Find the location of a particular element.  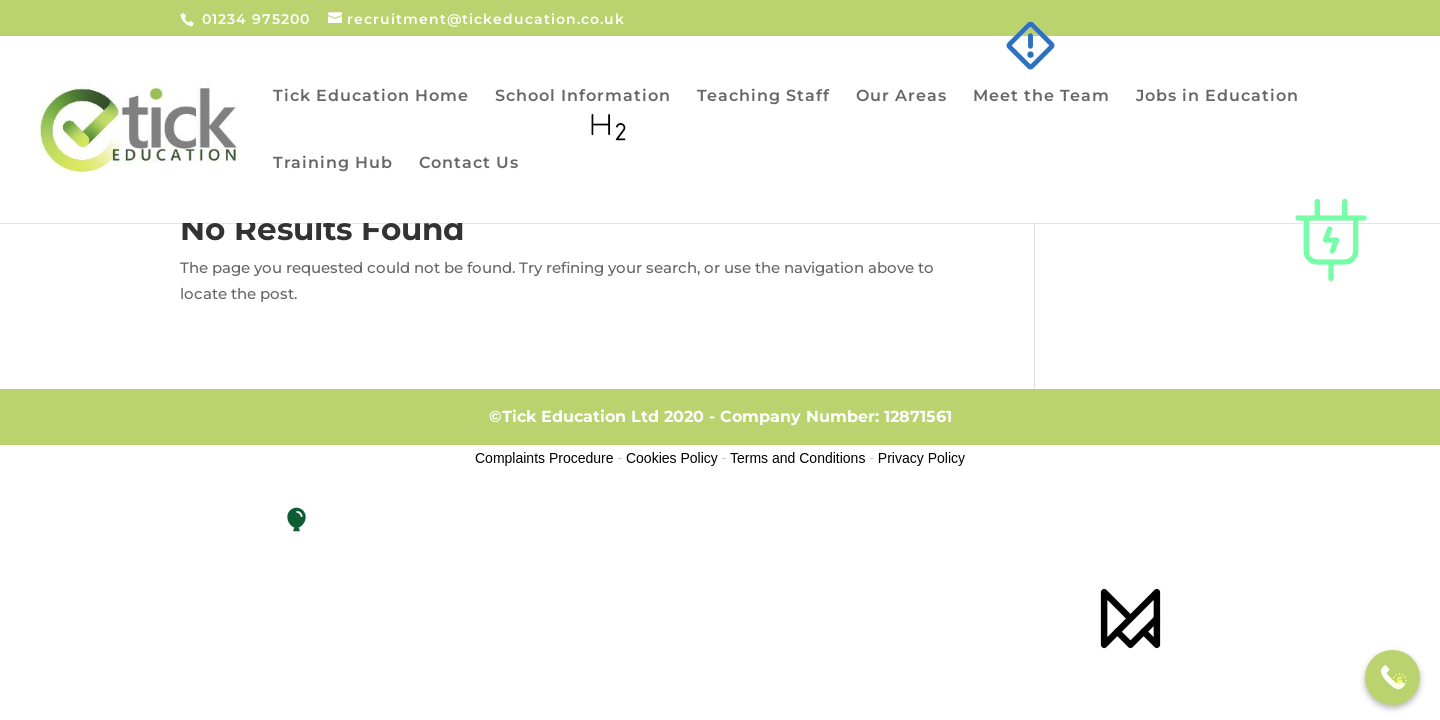

view celebration or birthday events is located at coordinates (296, 519).